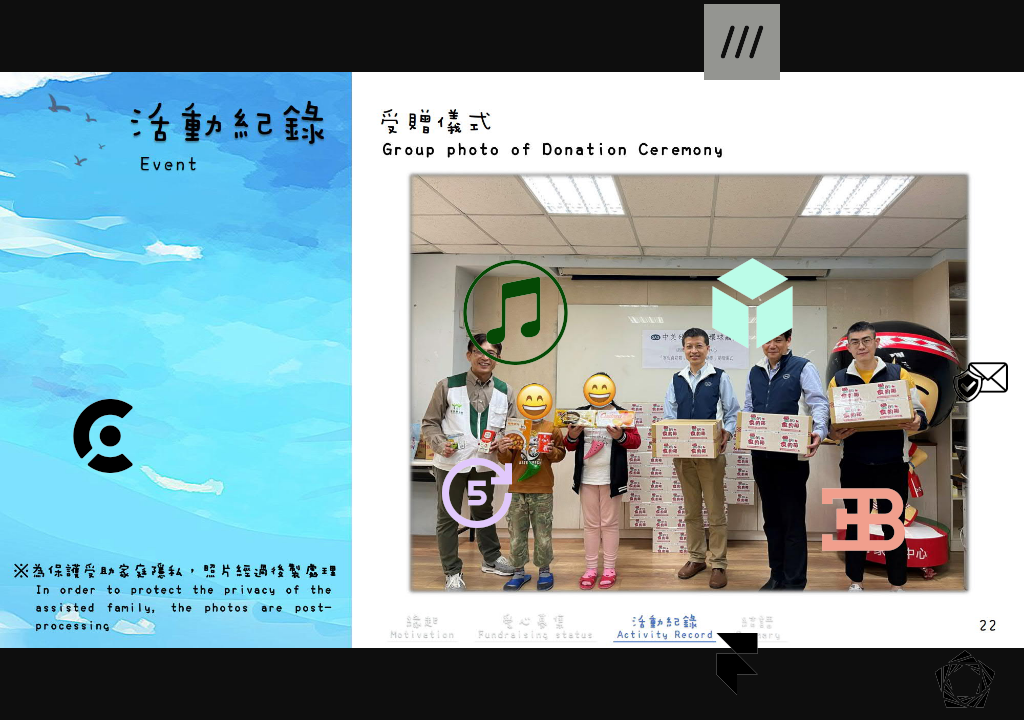 This screenshot has height=720, width=1024. Describe the element at coordinates (103, 436) in the screenshot. I see `clerk authentication service logo` at that location.